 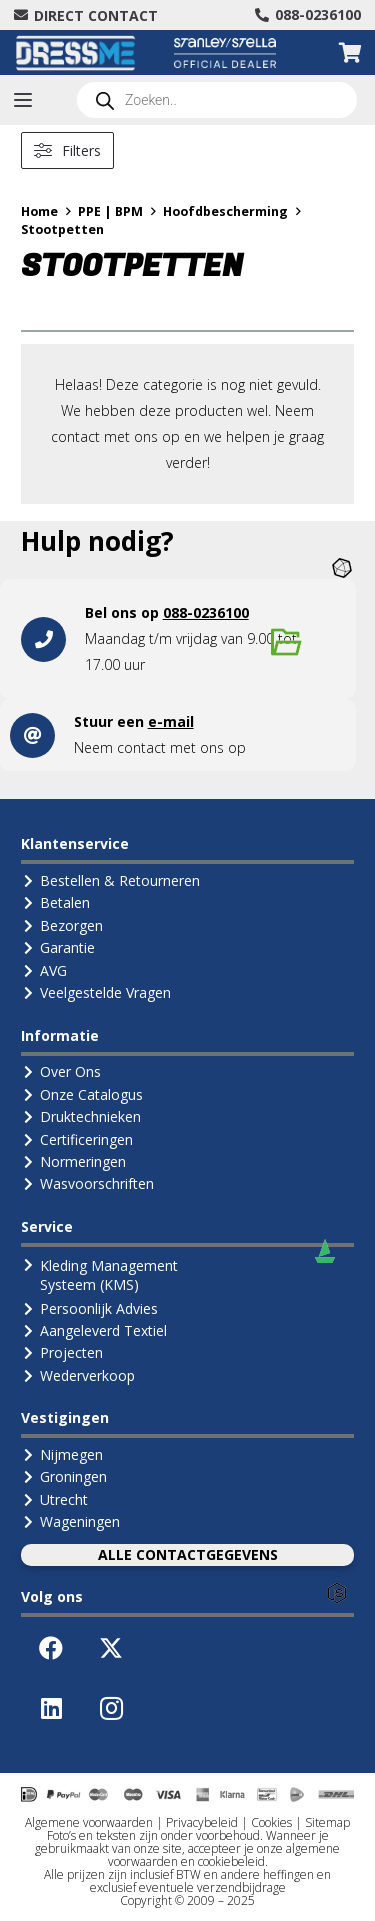 What do you see at coordinates (325, 1251) in the screenshot?
I see `boat brand logo` at bounding box center [325, 1251].